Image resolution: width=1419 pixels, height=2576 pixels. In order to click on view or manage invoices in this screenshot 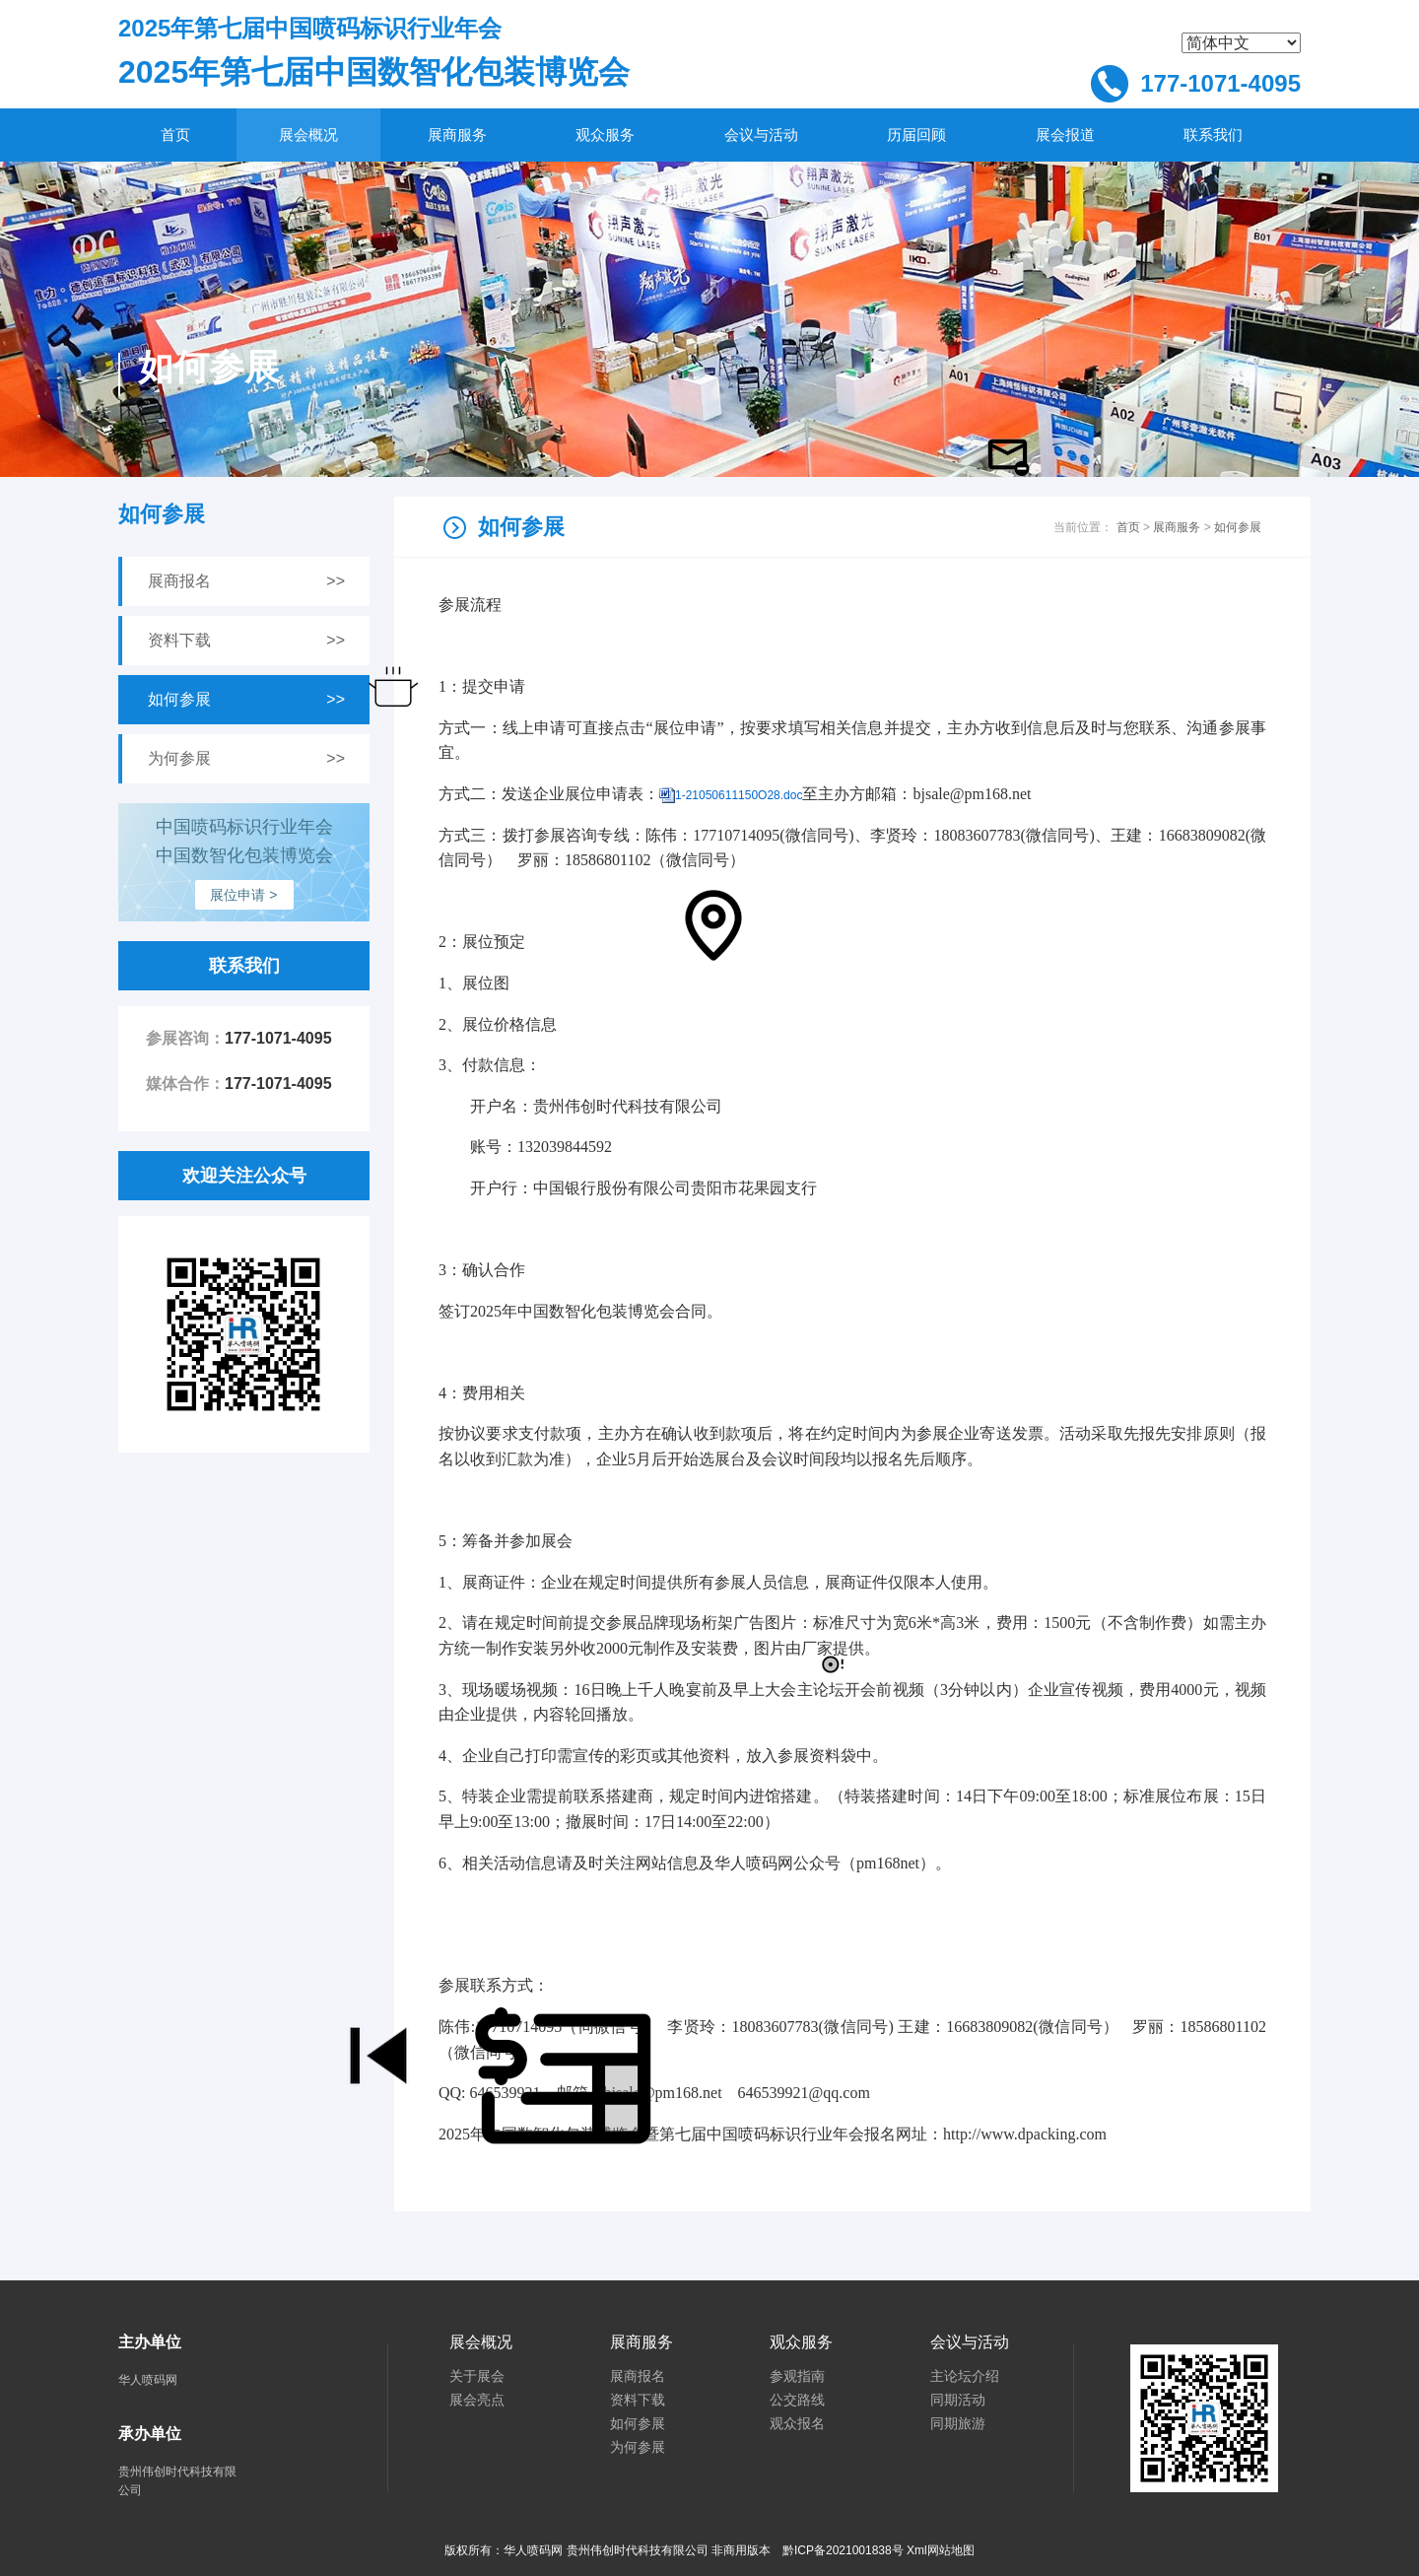, I will do `click(566, 2078)`.